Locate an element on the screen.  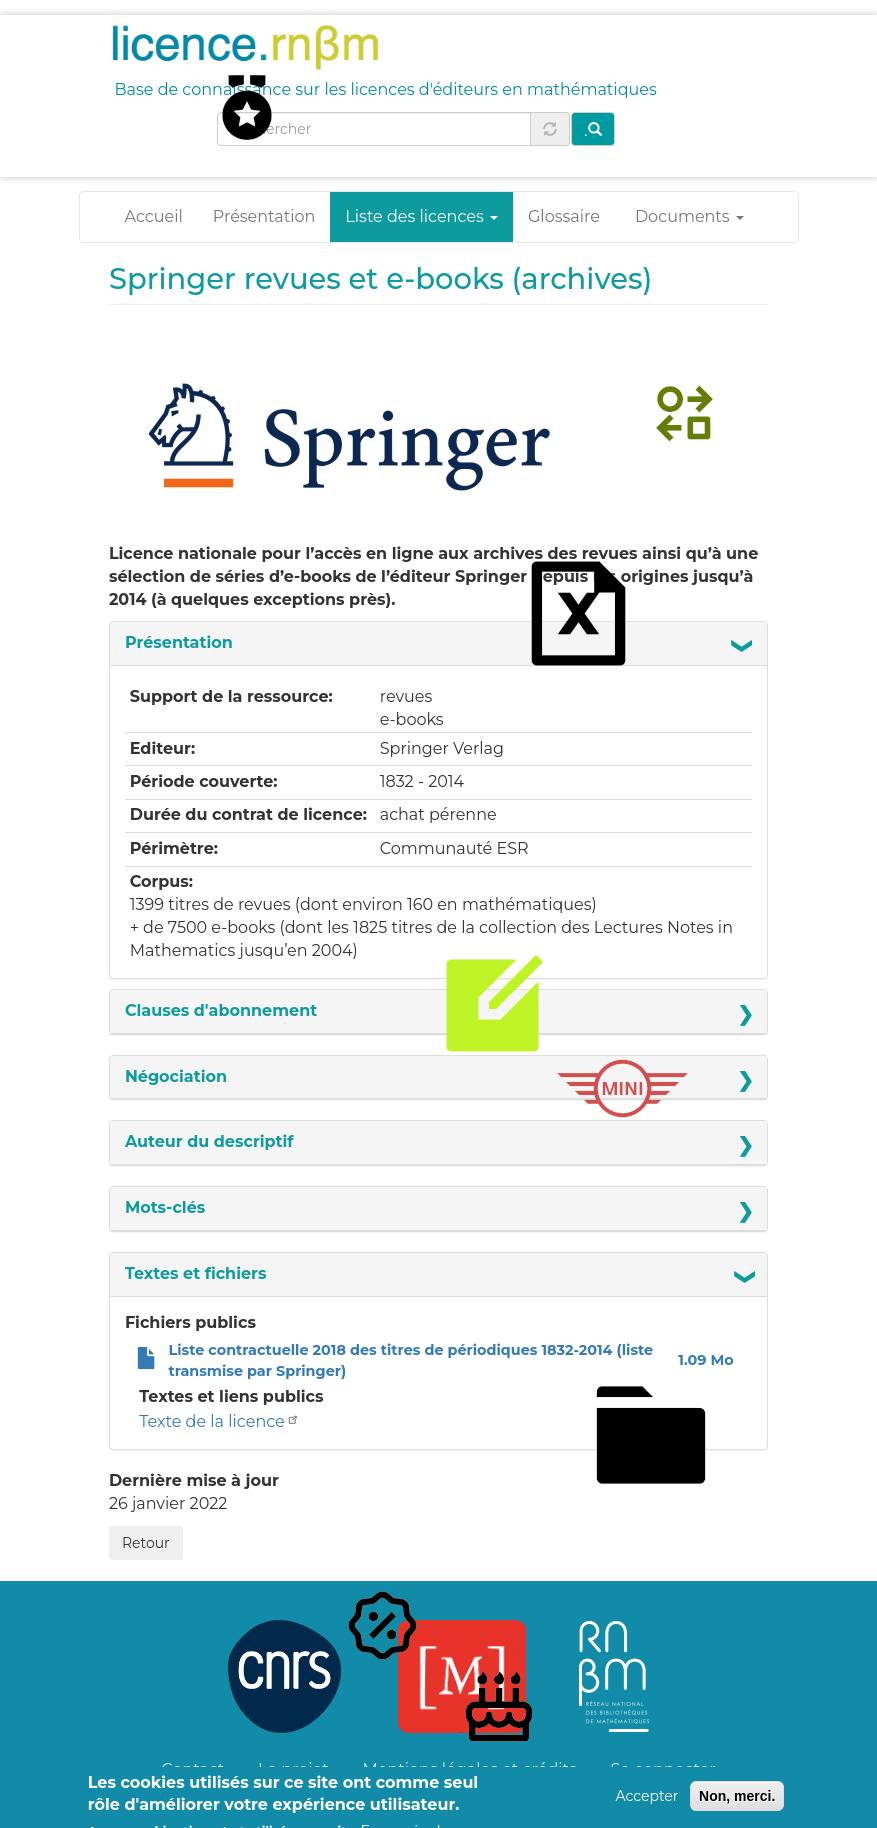
edit or compose a new document is located at coordinates (492, 1005).